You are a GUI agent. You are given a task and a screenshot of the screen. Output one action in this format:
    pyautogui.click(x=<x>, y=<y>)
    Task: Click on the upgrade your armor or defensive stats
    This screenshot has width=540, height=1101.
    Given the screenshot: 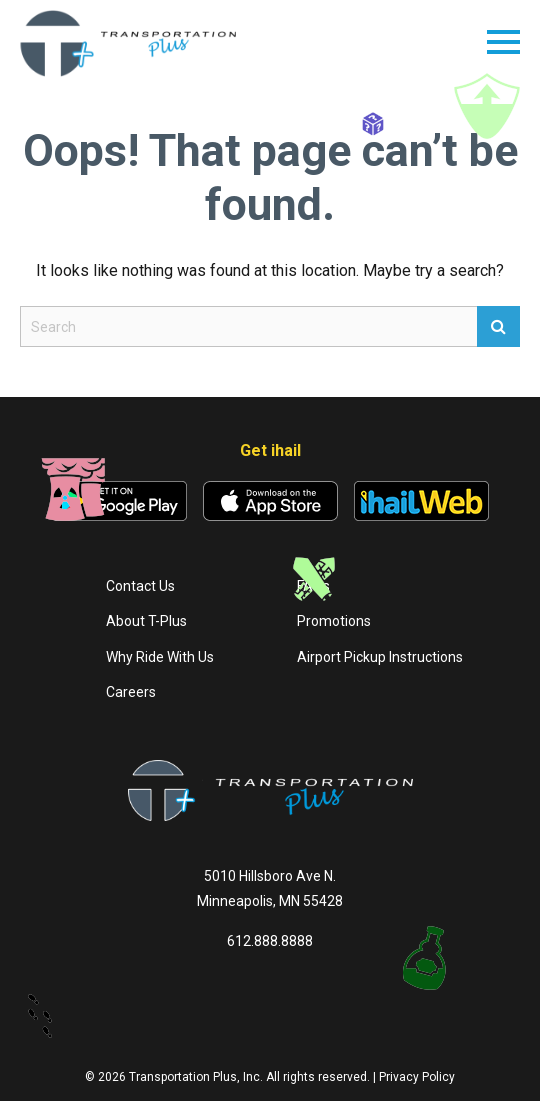 What is the action you would take?
    pyautogui.click(x=487, y=106)
    